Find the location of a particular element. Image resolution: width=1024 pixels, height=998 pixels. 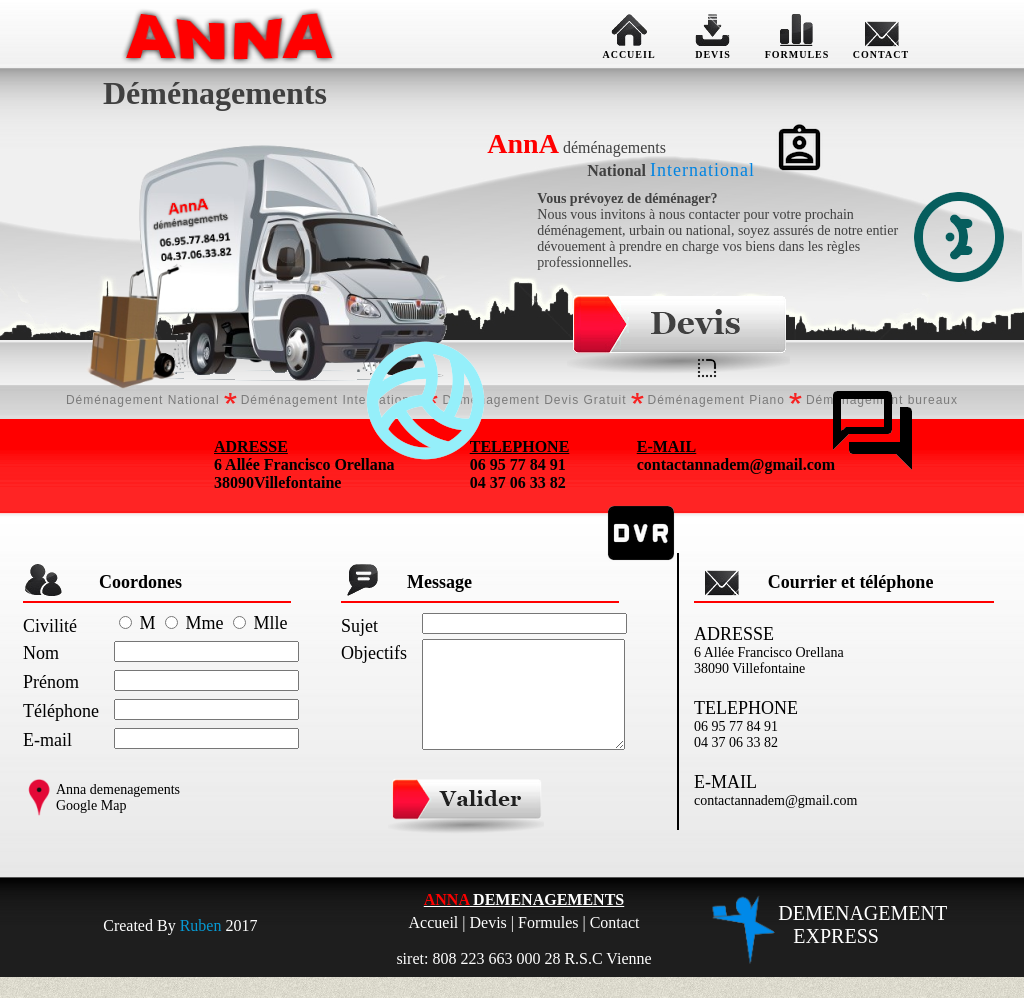

access volleyball or beach sports content is located at coordinates (425, 400).